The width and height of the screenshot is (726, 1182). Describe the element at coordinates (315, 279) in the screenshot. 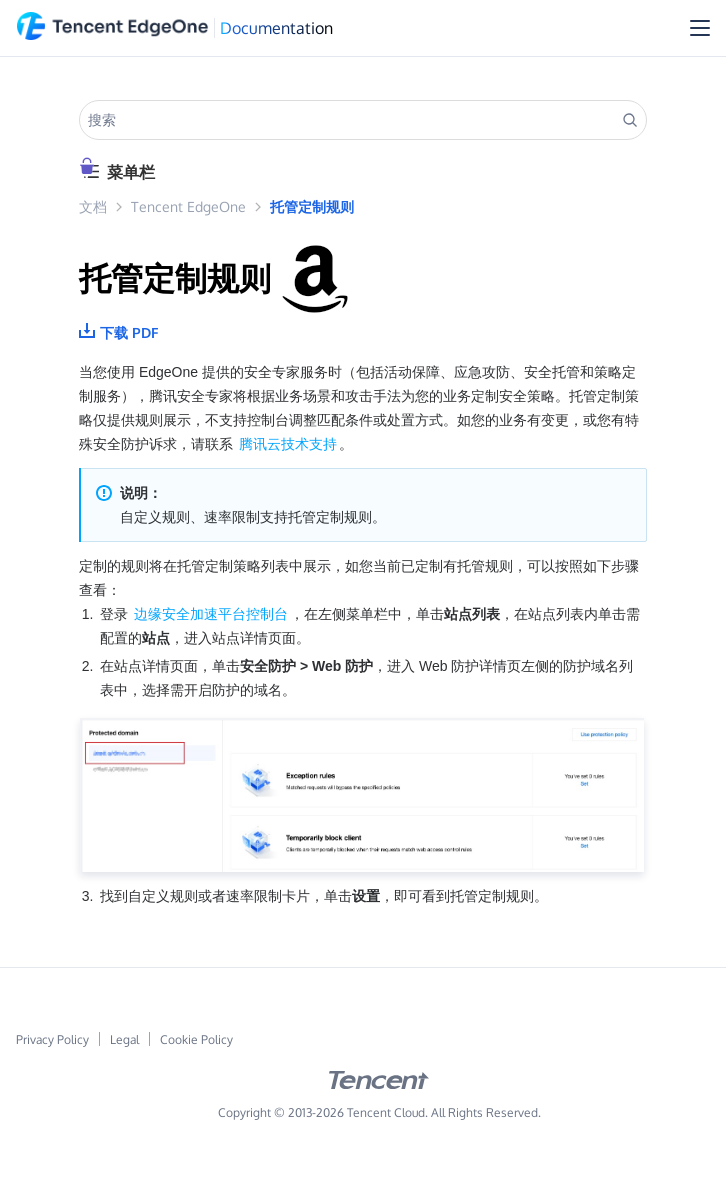

I see `open the Amazon app or website` at that location.